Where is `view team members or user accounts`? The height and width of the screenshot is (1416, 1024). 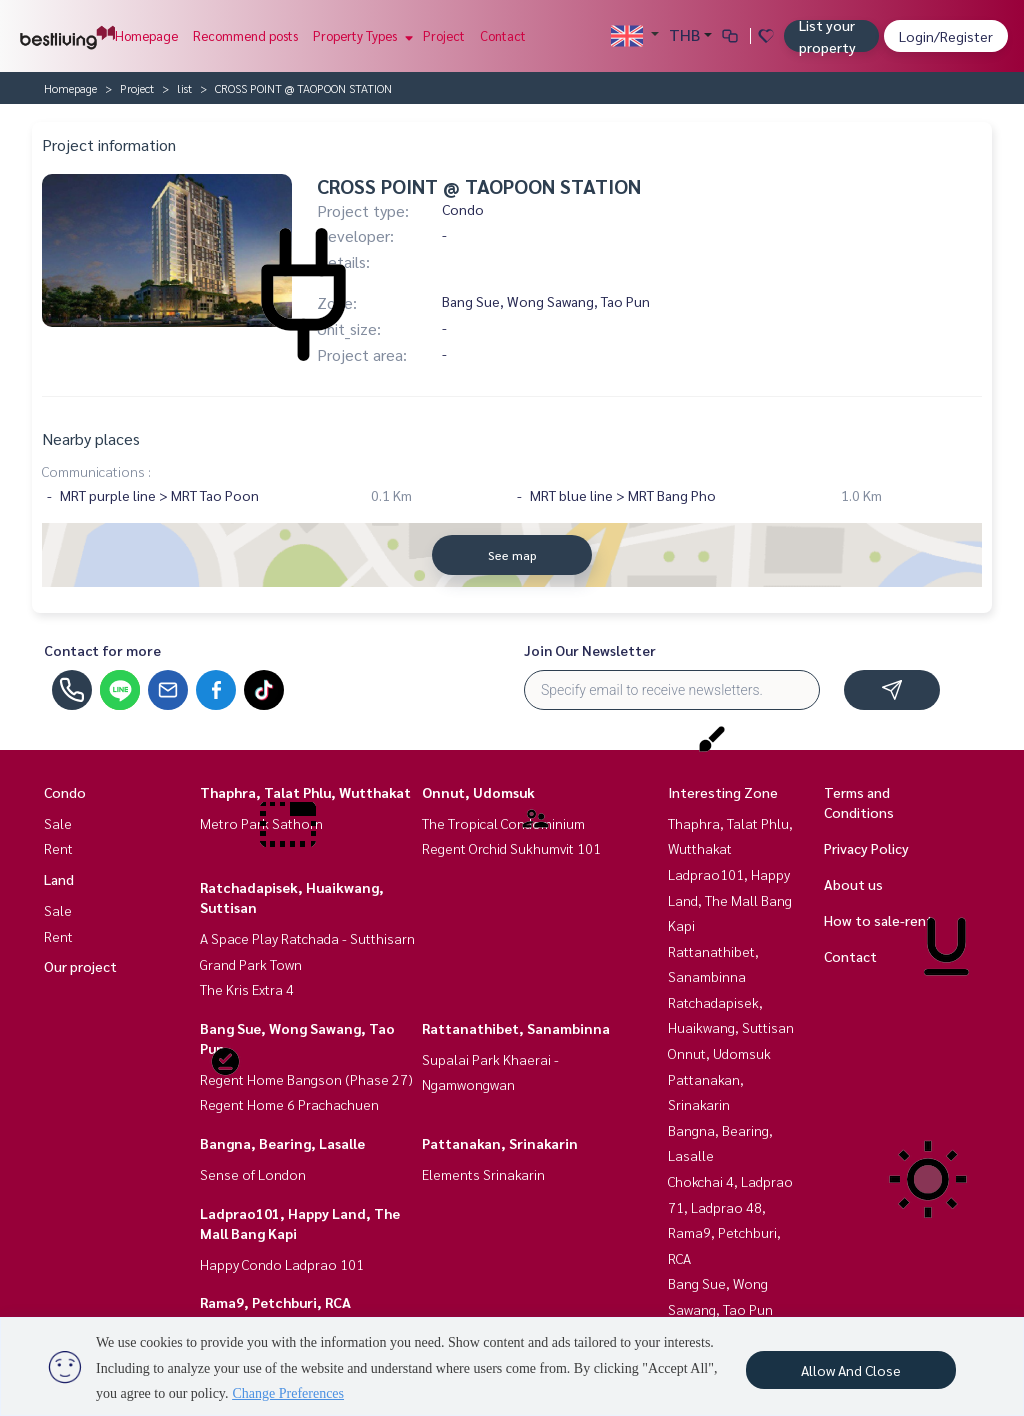
view team members or user accounts is located at coordinates (535, 818).